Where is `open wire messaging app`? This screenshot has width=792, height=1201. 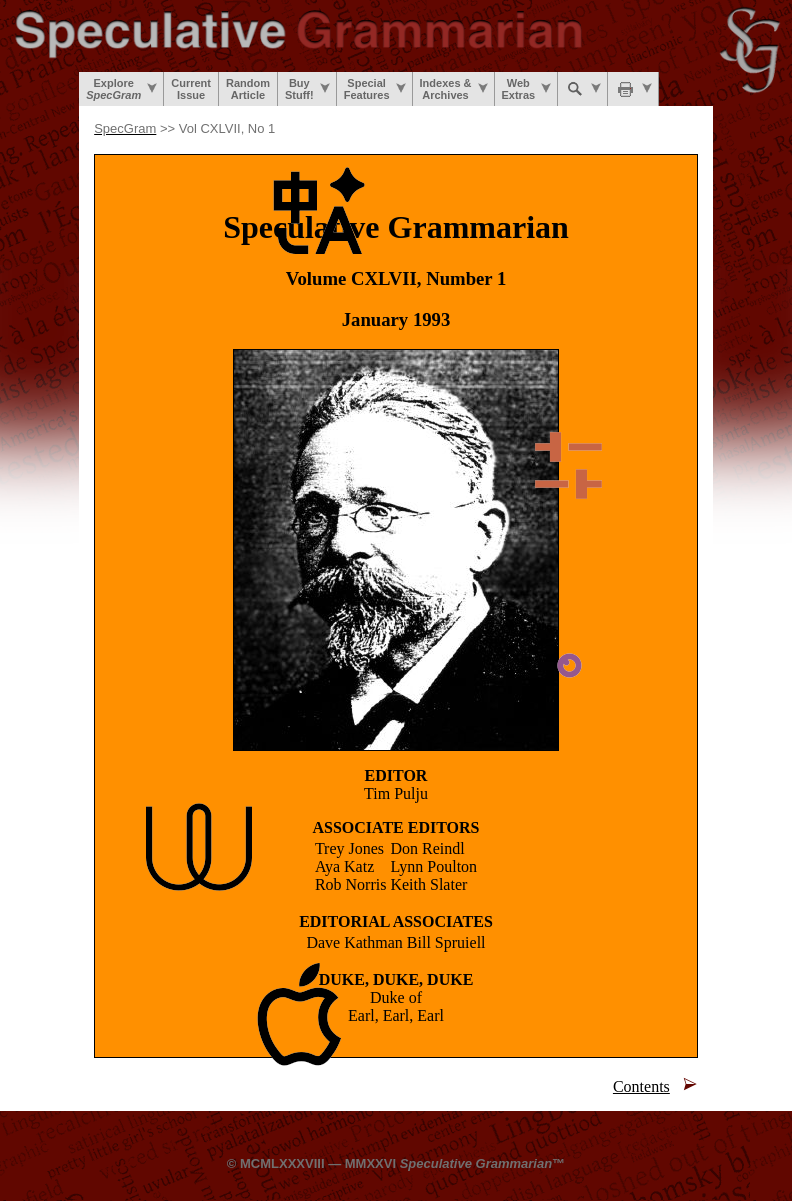
open wire messaging app is located at coordinates (199, 847).